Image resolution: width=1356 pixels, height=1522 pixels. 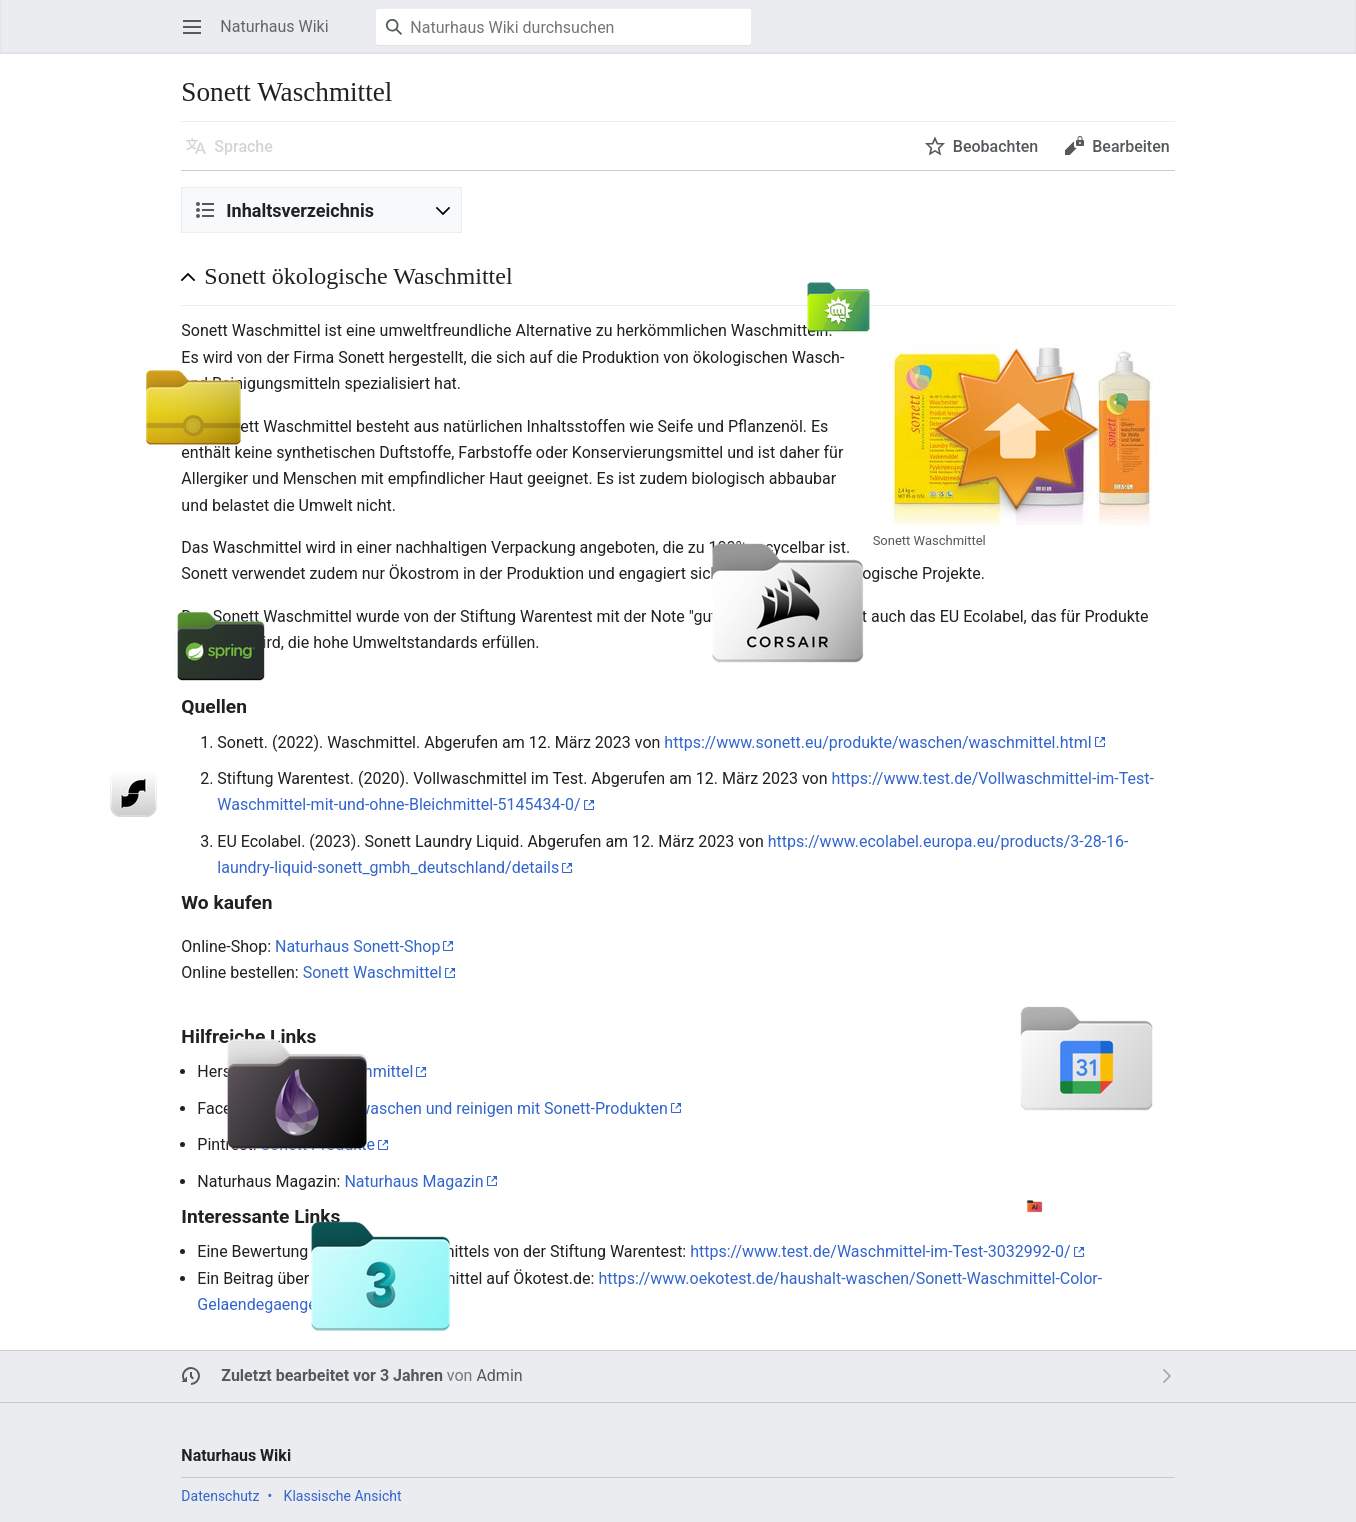 What do you see at coordinates (1086, 1062) in the screenshot?
I see `open folder containing google calendar files` at bounding box center [1086, 1062].